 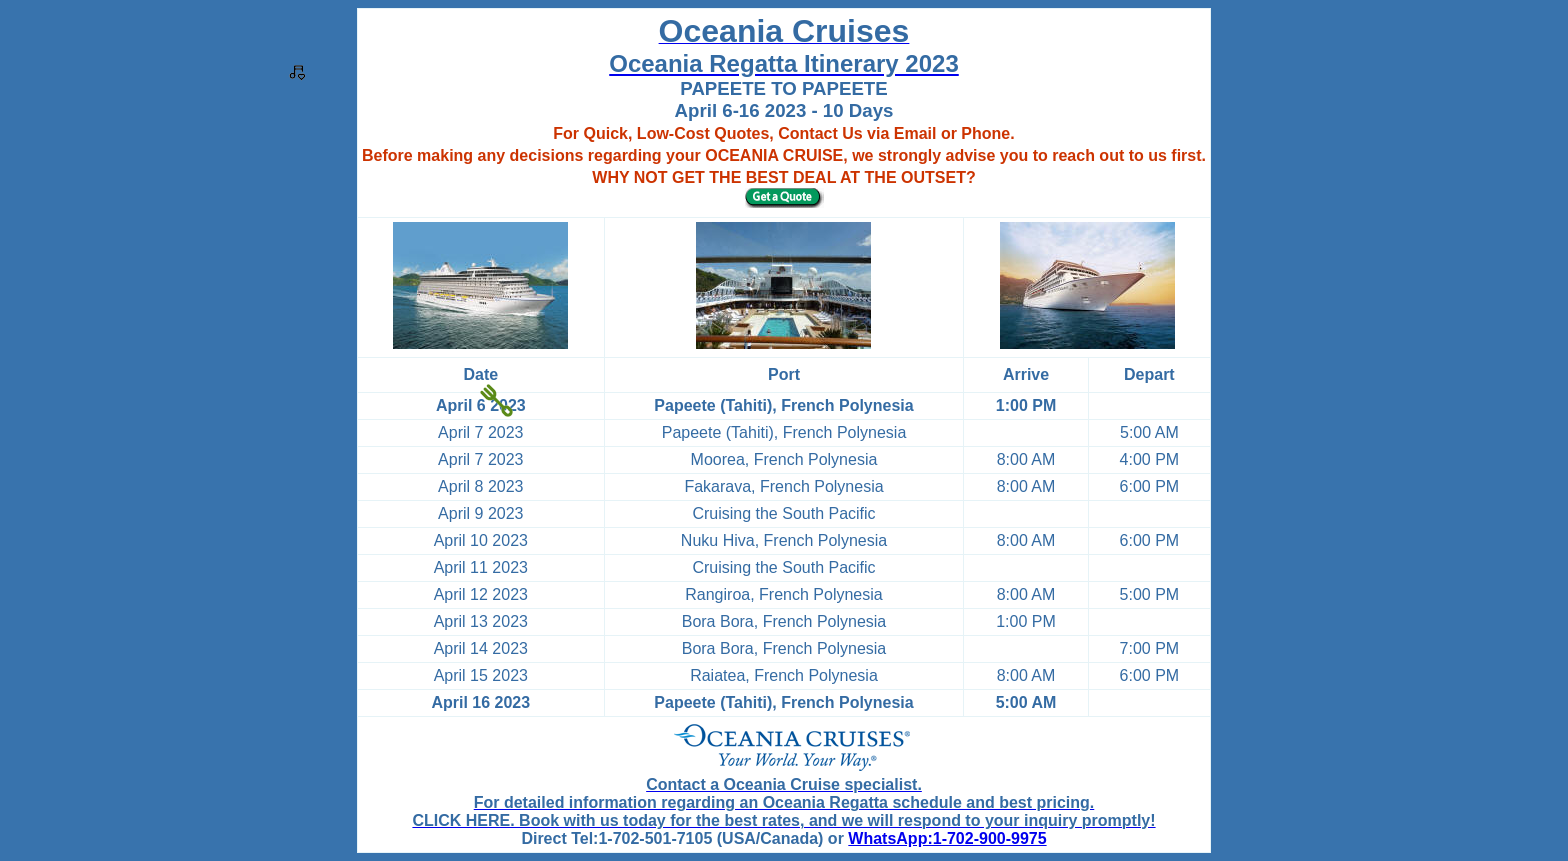 I want to click on add song to favorites, so click(x=297, y=72).